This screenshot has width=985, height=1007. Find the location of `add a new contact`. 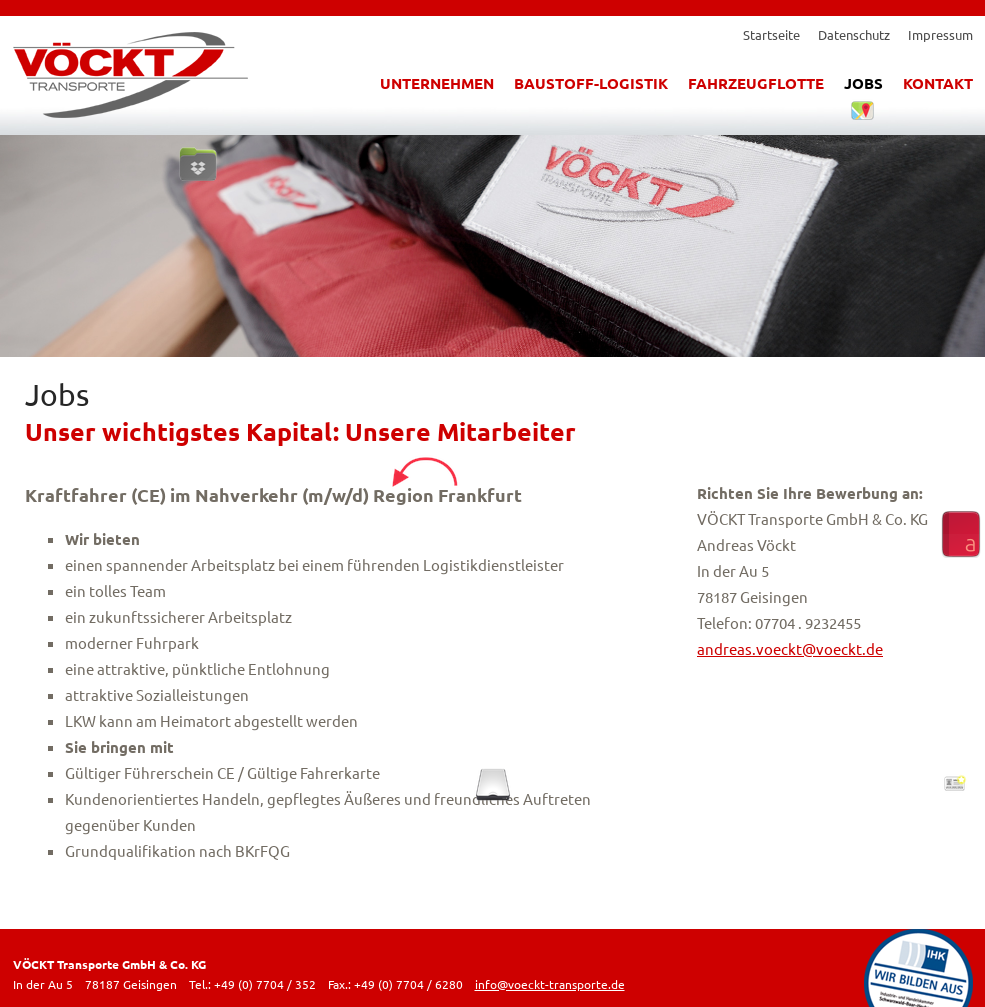

add a new contact is located at coordinates (954, 782).